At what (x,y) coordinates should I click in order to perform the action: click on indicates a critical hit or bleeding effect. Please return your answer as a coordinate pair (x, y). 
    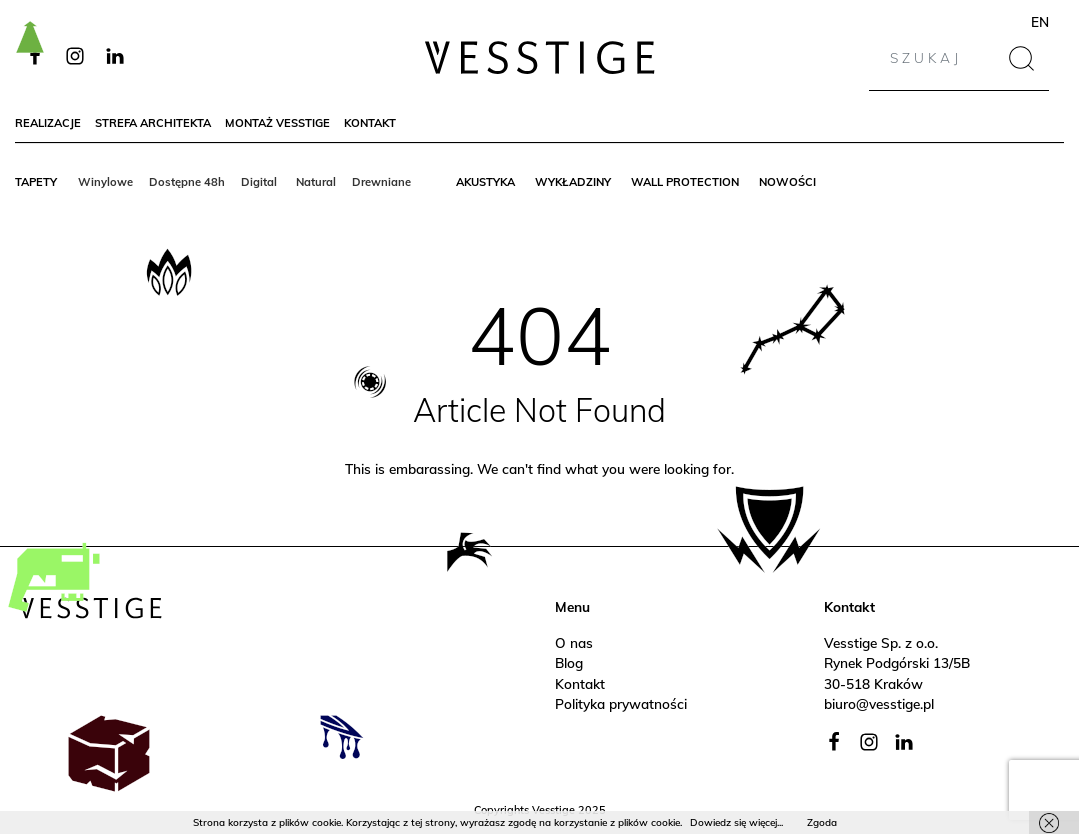
    Looking at the image, I should click on (342, 737).